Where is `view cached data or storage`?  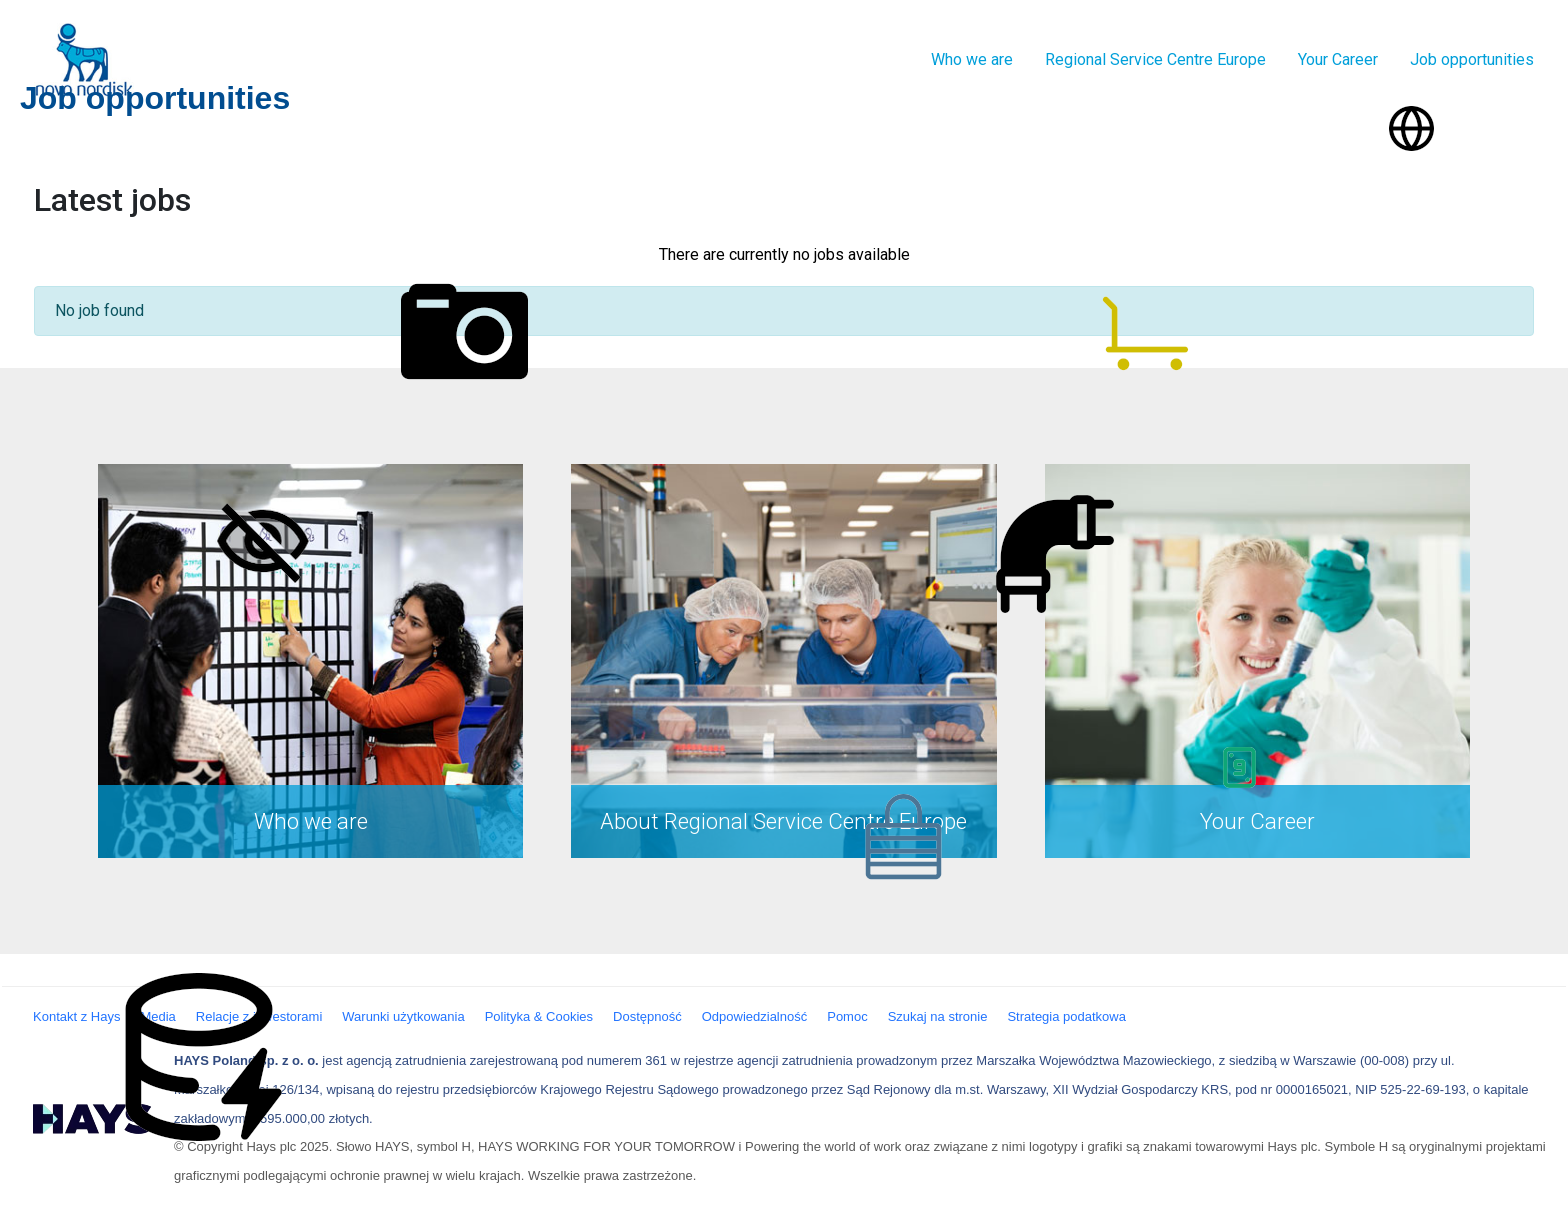 view cached data or storage is located at coordinates (199, 1057).